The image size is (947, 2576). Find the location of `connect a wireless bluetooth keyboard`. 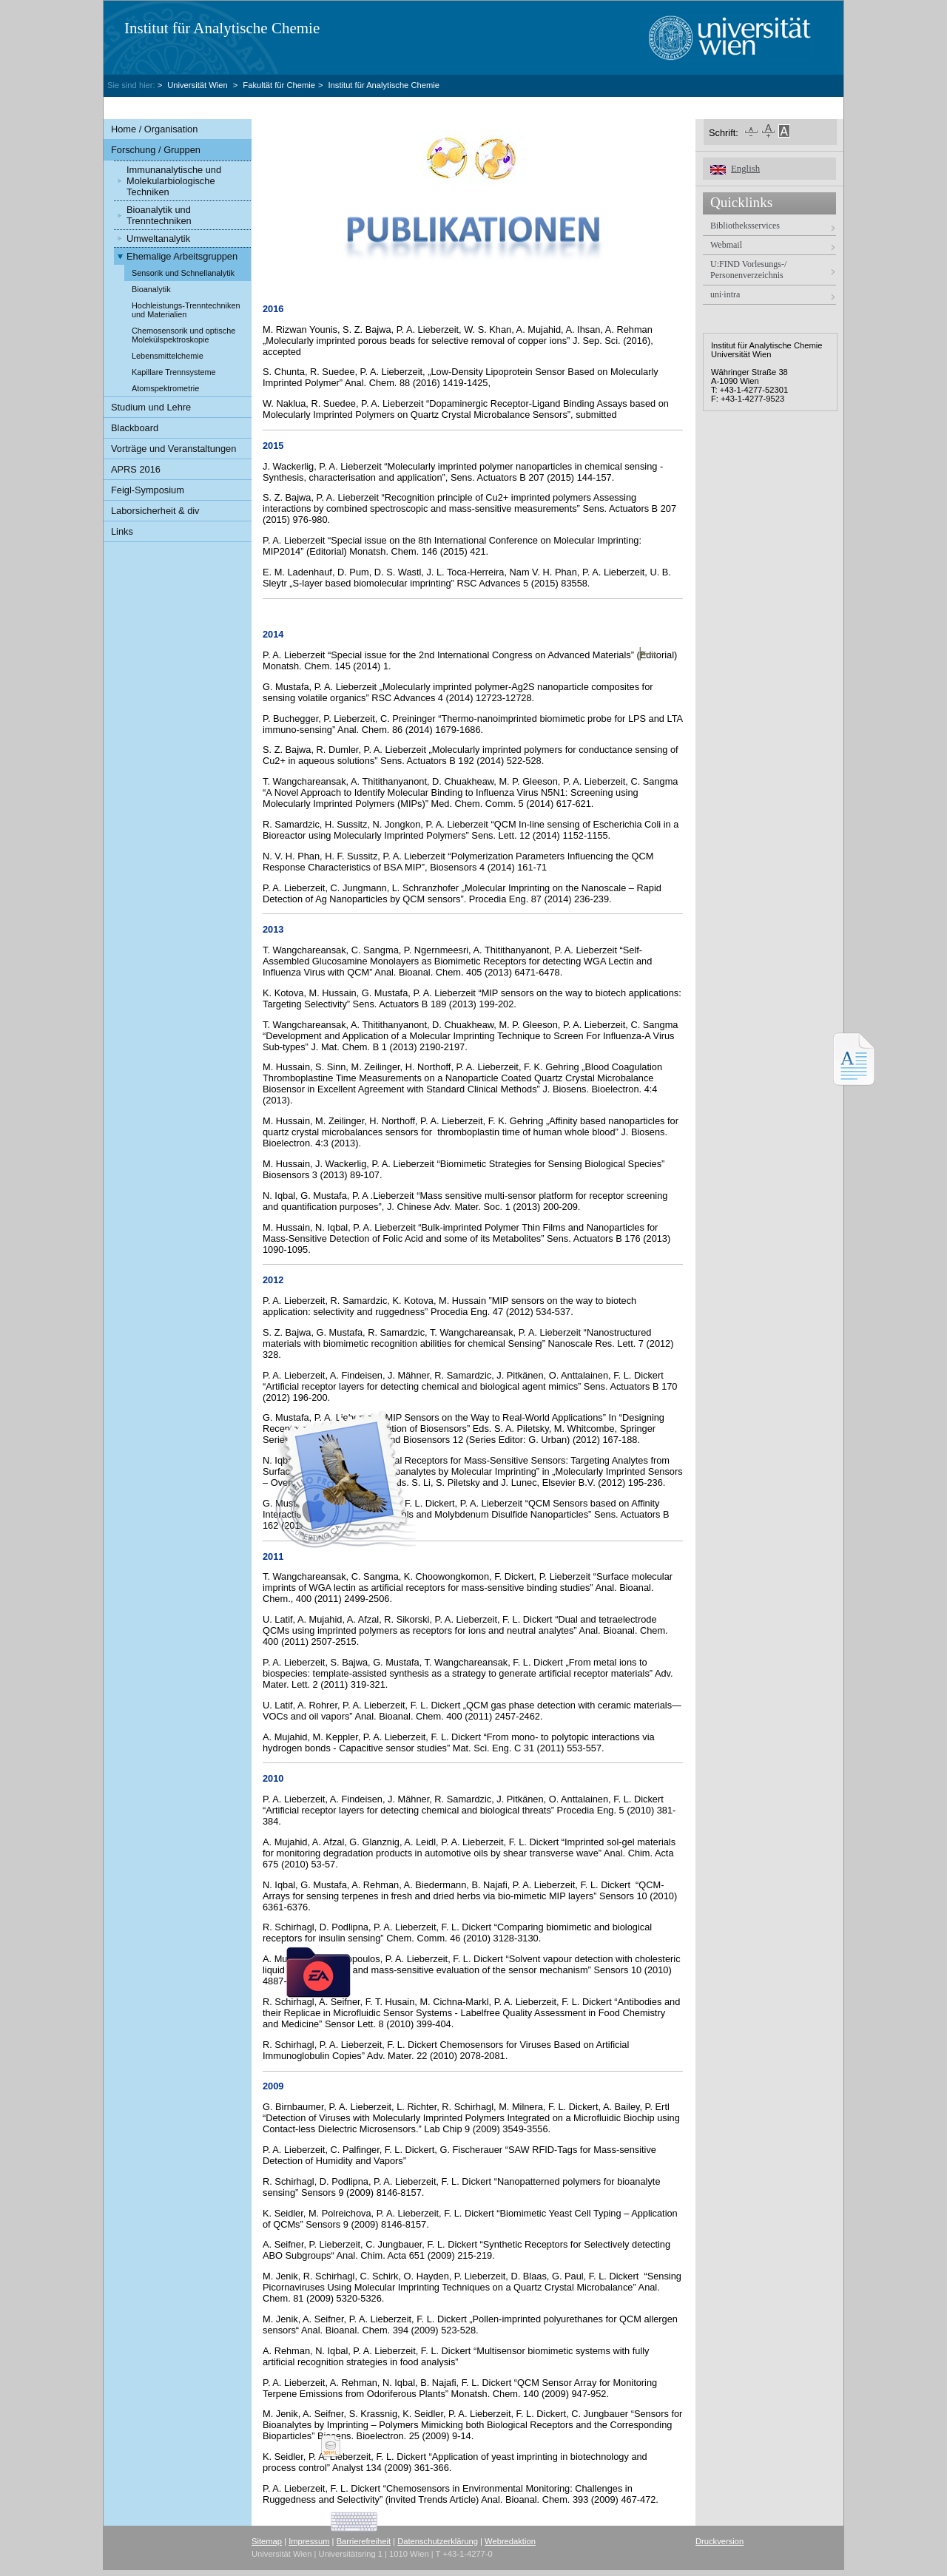

connect a wireless bluetooth keyboard is located at coordinates (354, 2521).